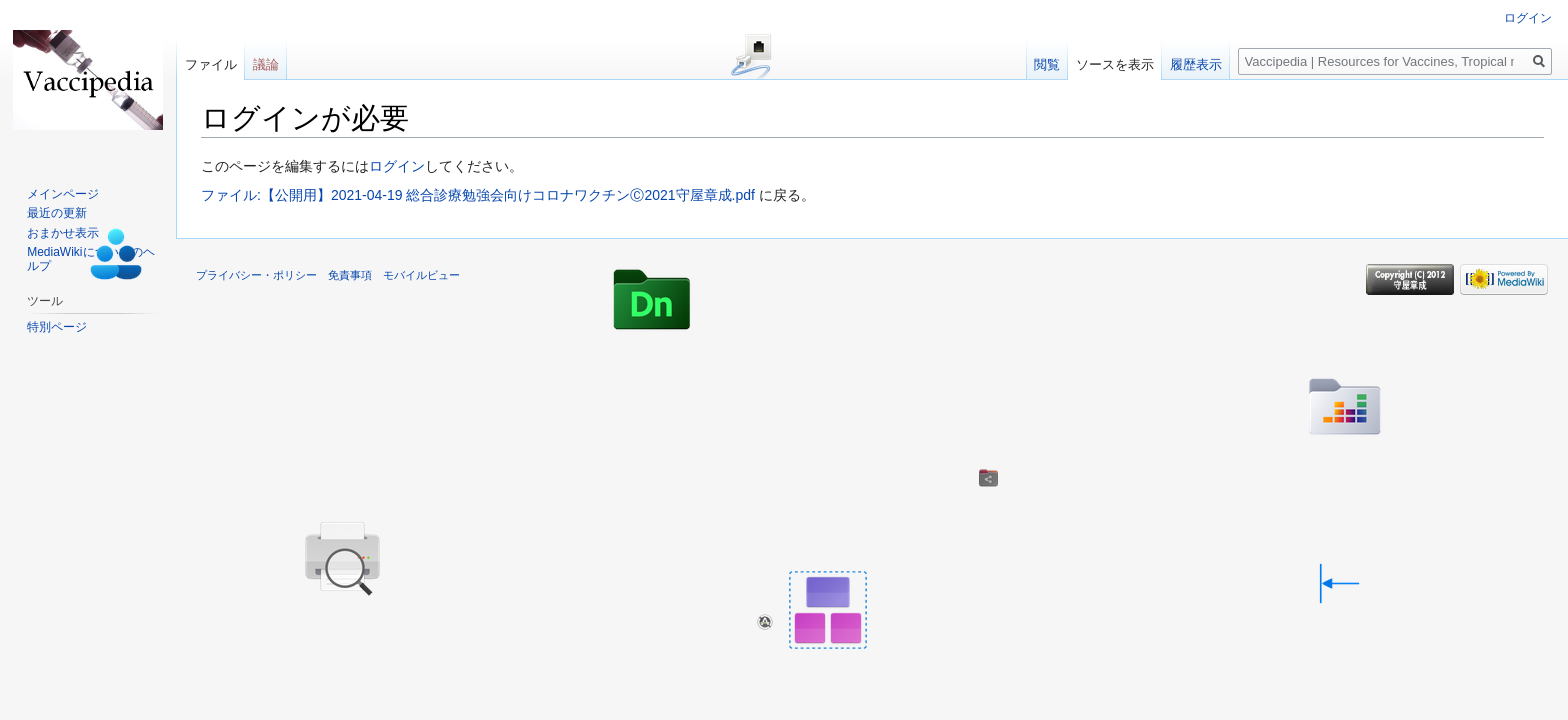 The width and height of the screenshot is (1568, 720). I want to click on preview document before printing, so click(342, 556).